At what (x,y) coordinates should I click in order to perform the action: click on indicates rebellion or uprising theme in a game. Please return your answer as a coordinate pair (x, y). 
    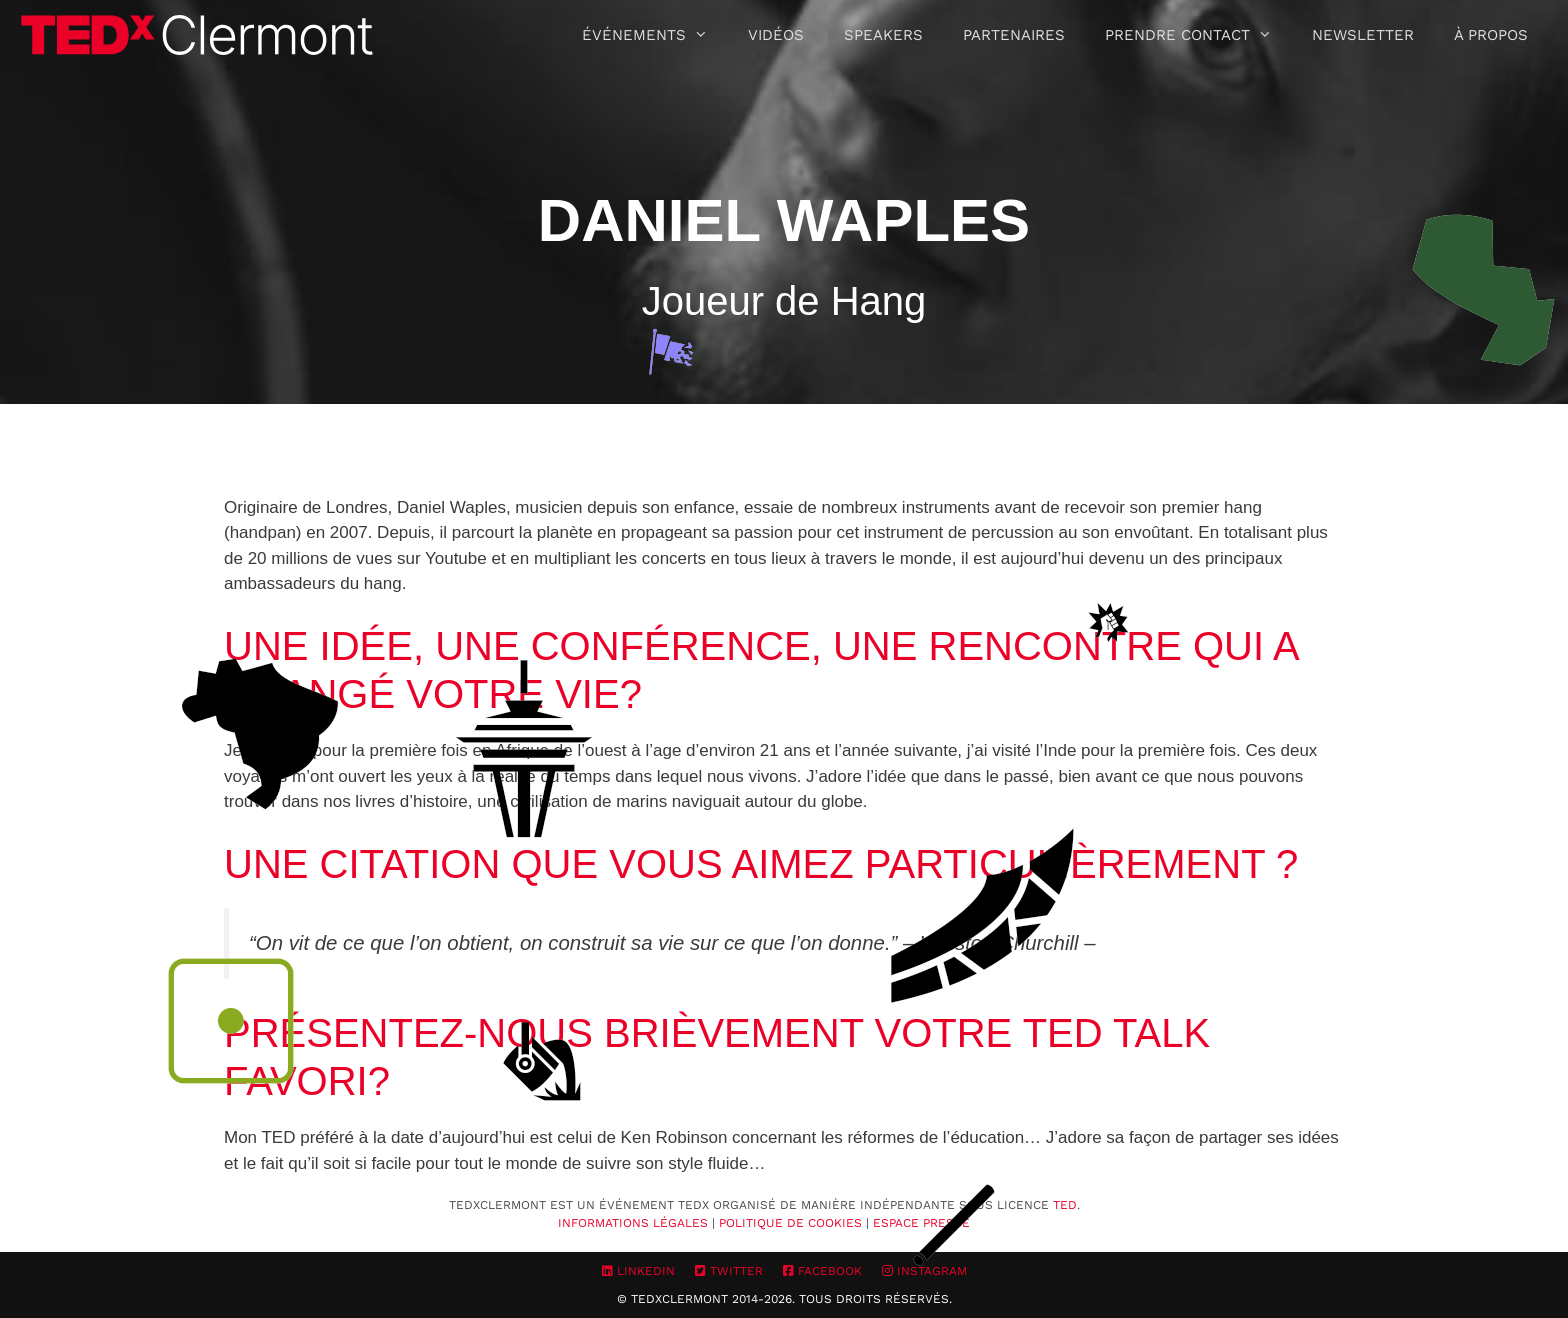
    Looking at the image, I should click on (1108, 622).